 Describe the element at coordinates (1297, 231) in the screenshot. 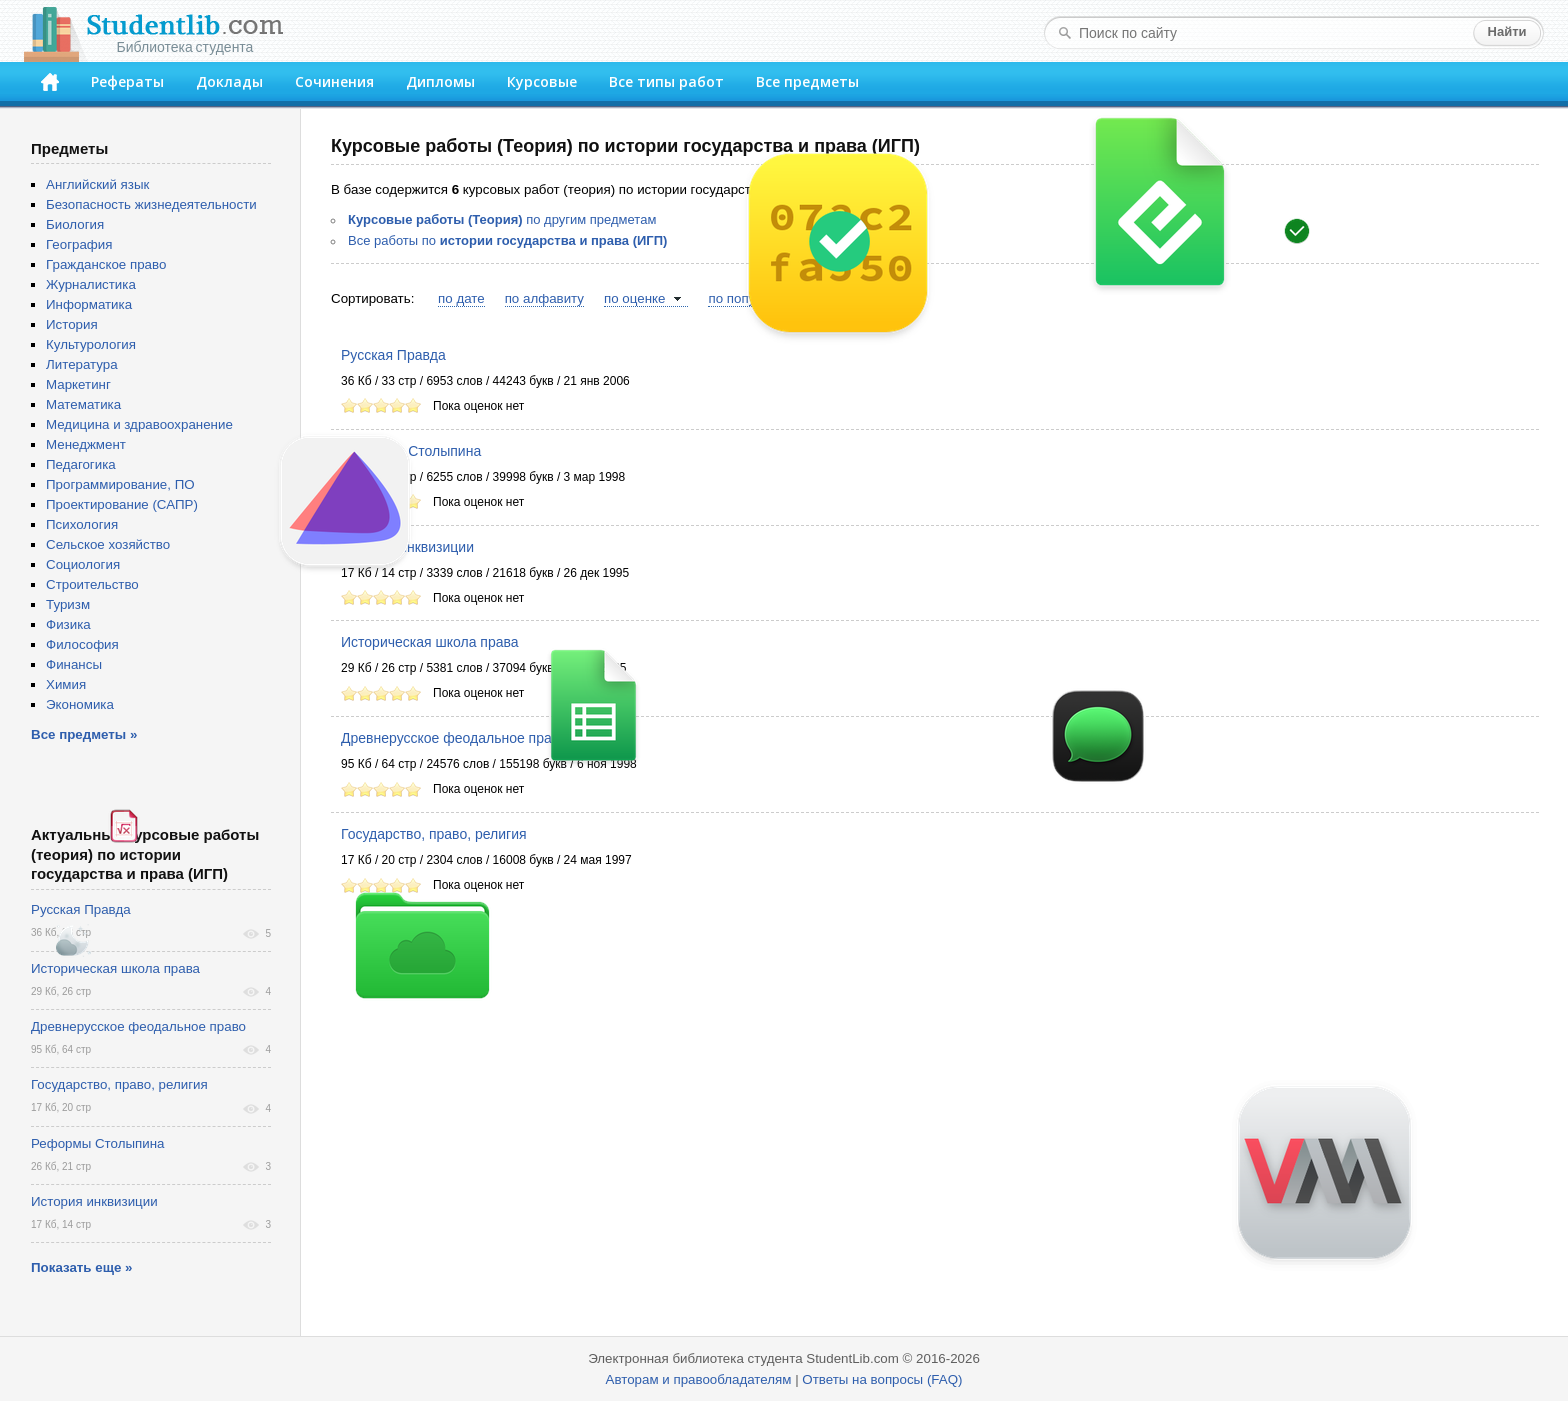

I see `indicates dropbox file is fully synced` at that location.